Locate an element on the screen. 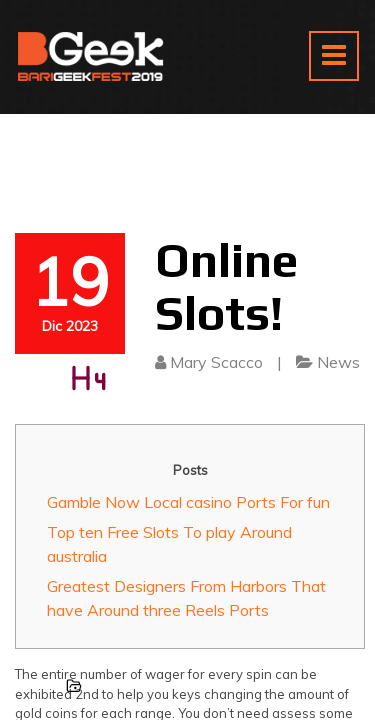  indicates an open folder with new or unread content is located at coordinates (74, 686).